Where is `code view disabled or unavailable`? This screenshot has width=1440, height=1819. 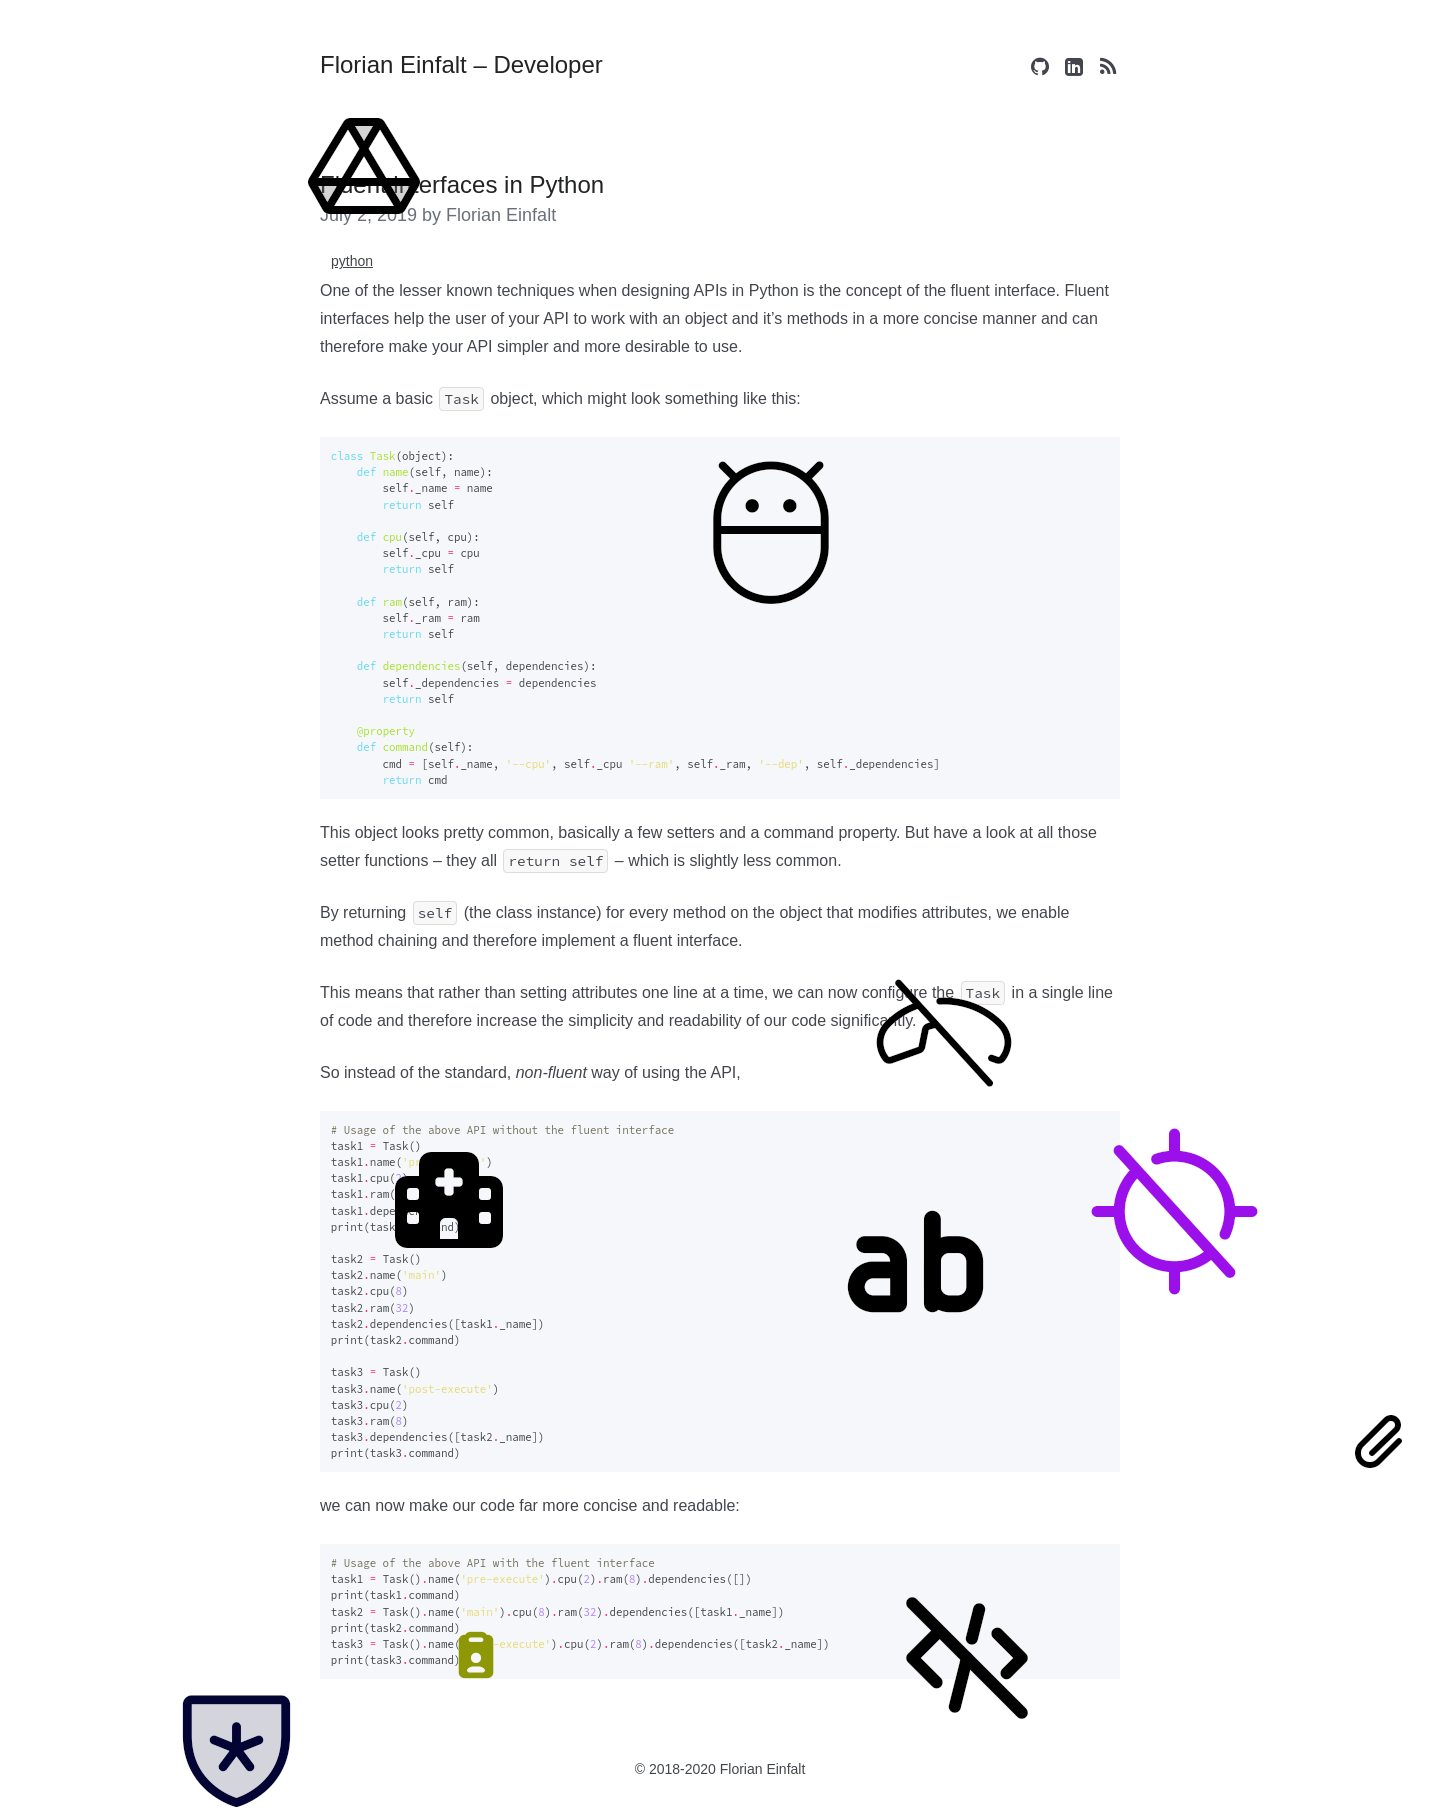
code view disabled or unavailable is located at coordinates (967, 1658).